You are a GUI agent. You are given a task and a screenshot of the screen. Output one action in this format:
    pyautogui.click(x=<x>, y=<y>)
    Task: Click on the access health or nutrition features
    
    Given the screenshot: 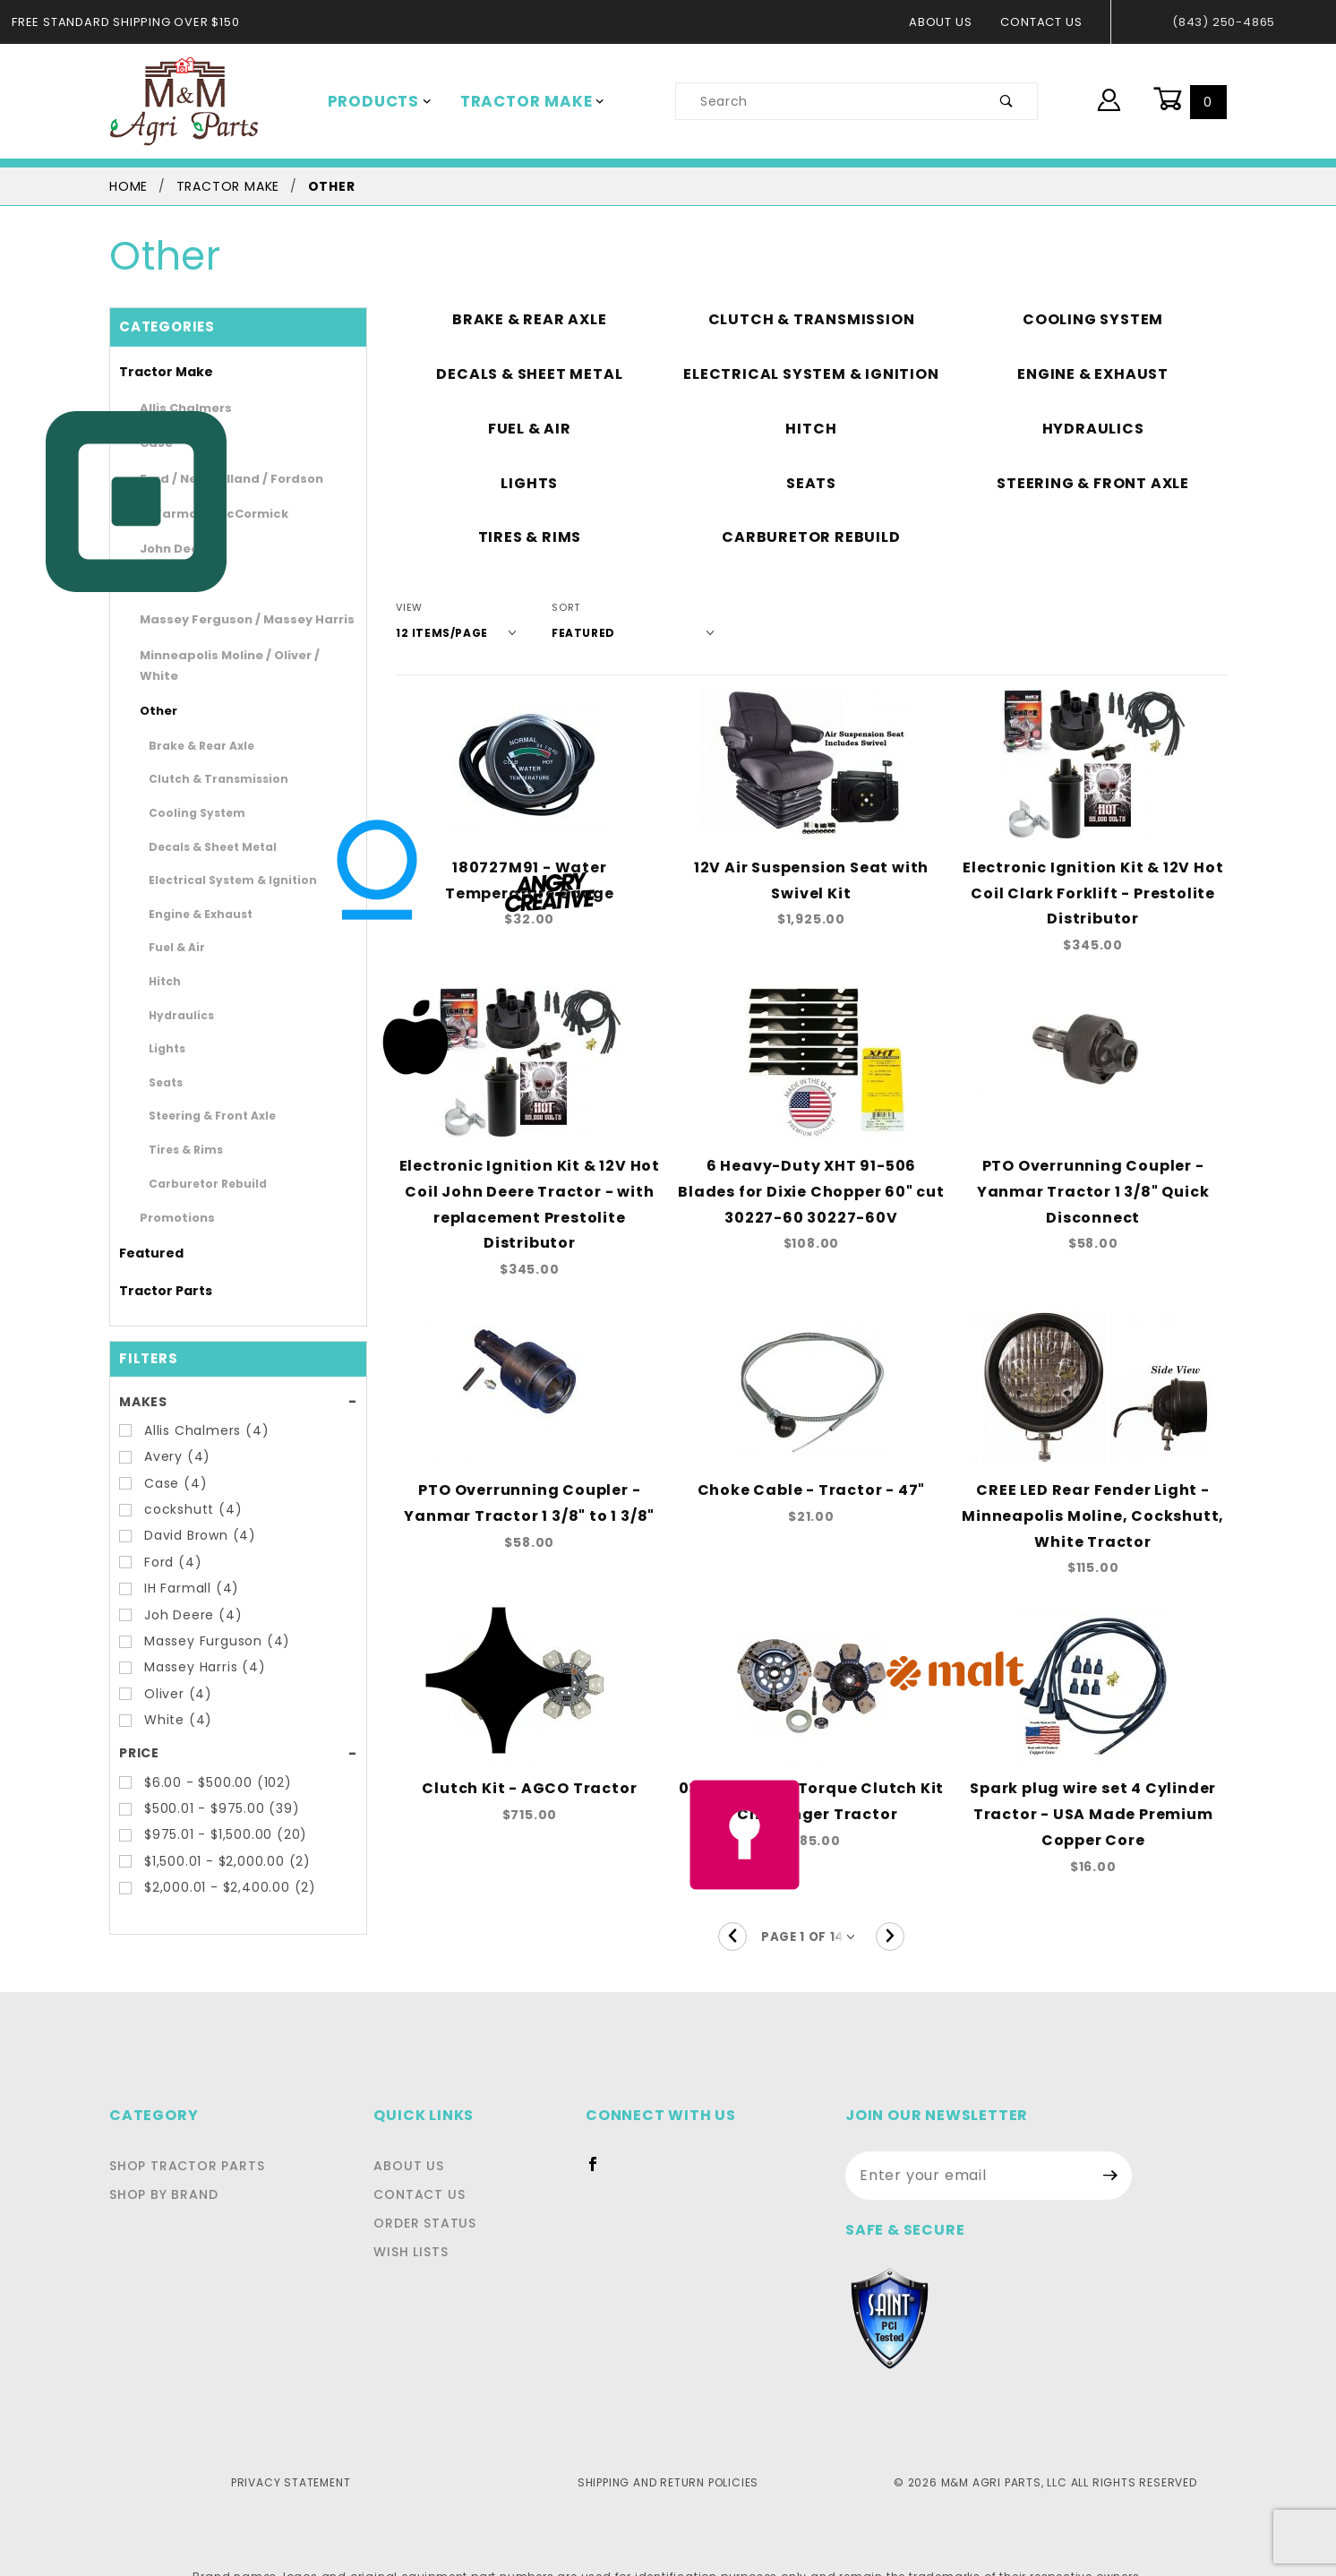 What is the action you would take?
    pyautogui.click(x=415, y=1037)
    